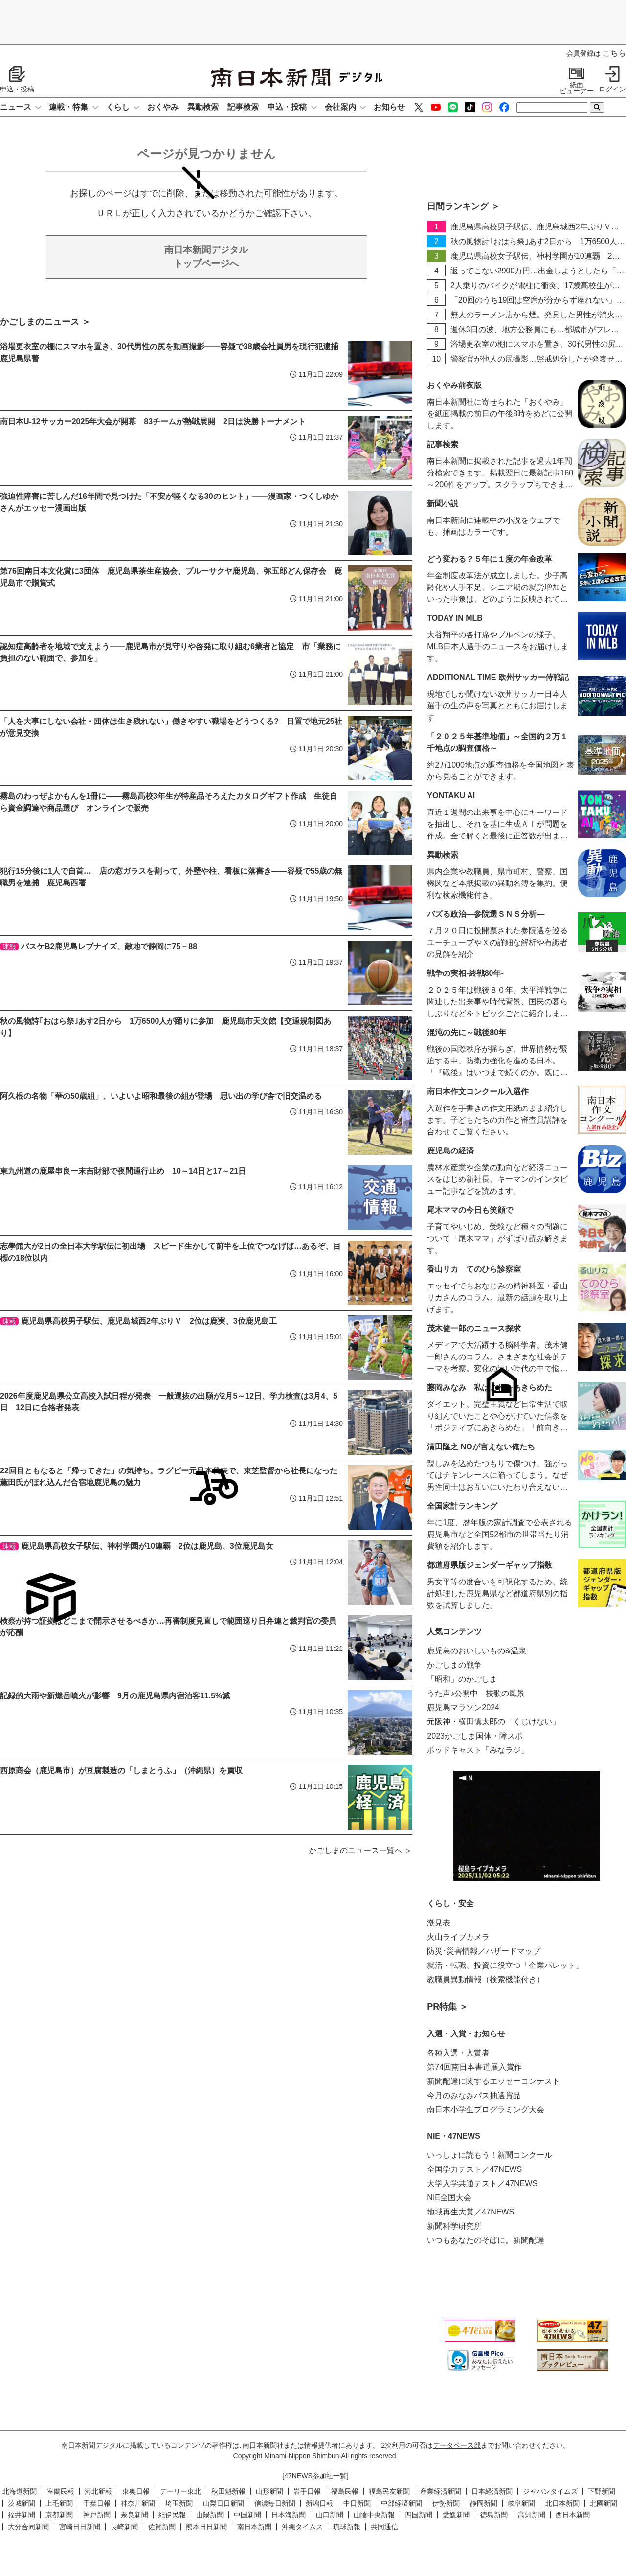 This screenshot has height=2576, width=626. I want to click on view or access binary/raw data, so click(379, 1364).